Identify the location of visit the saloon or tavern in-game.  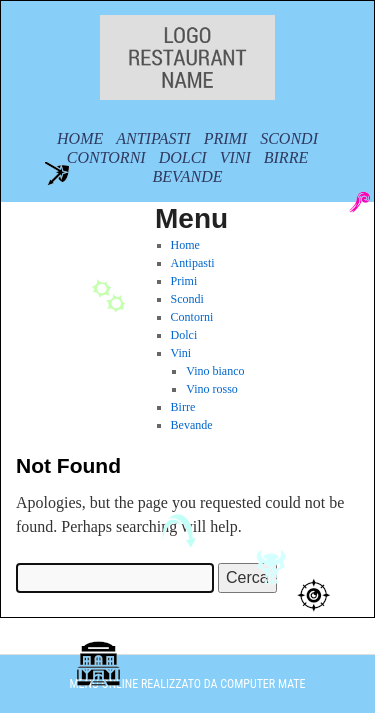
(98, 663).